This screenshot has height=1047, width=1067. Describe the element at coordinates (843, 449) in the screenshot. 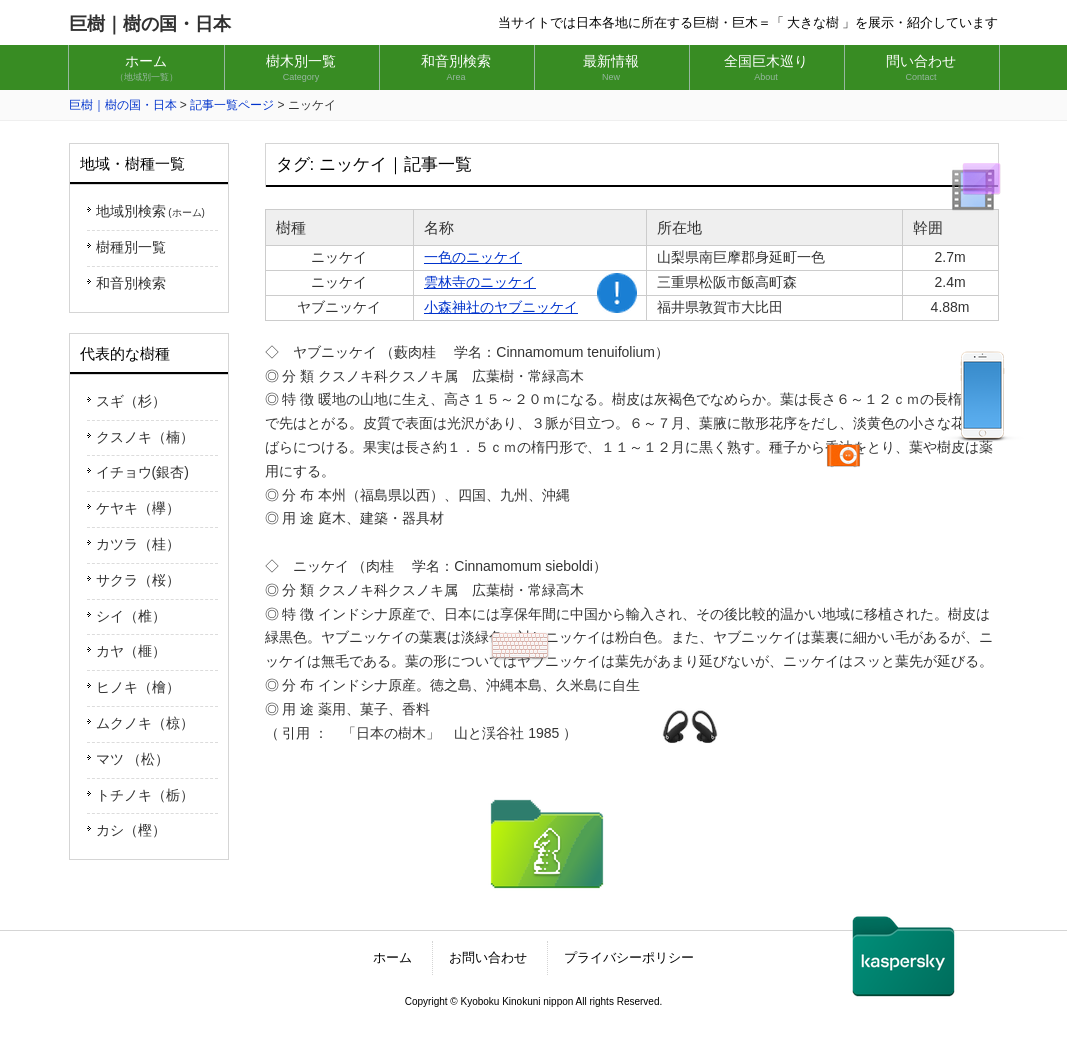

I see `iPod shuffle device connected` at that location.